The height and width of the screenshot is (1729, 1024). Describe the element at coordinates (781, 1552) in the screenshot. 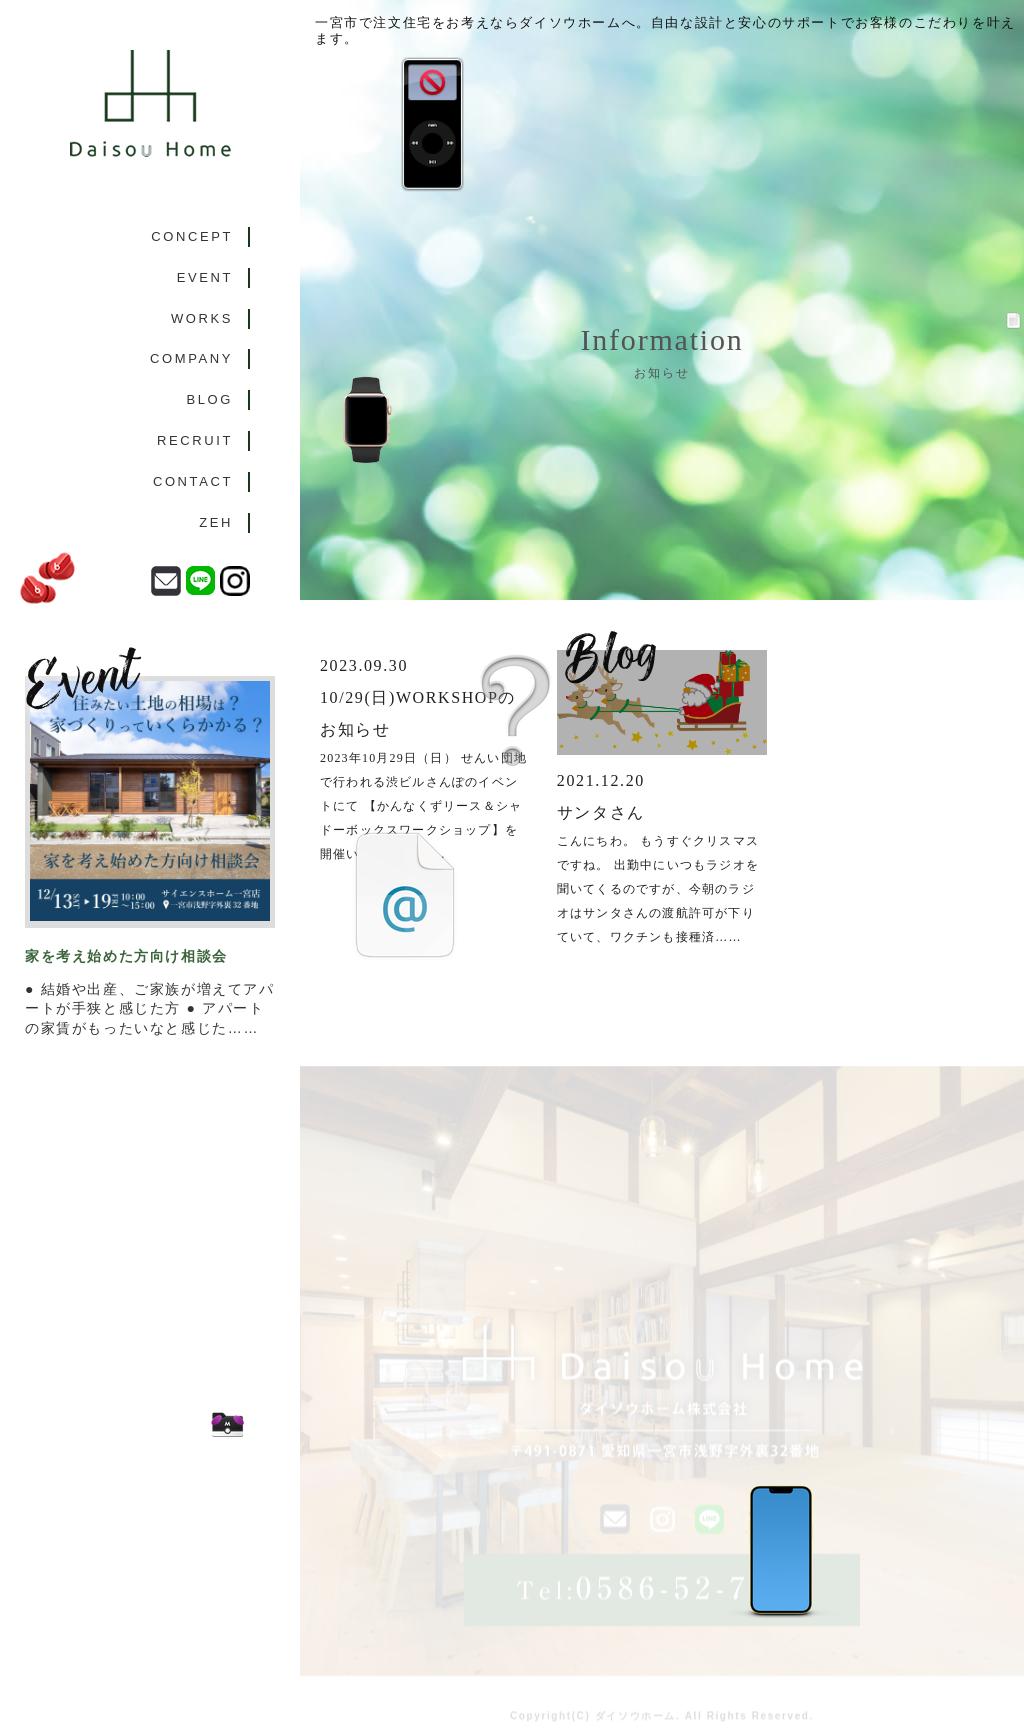

I see `iPhone 14 device icon` at that location.